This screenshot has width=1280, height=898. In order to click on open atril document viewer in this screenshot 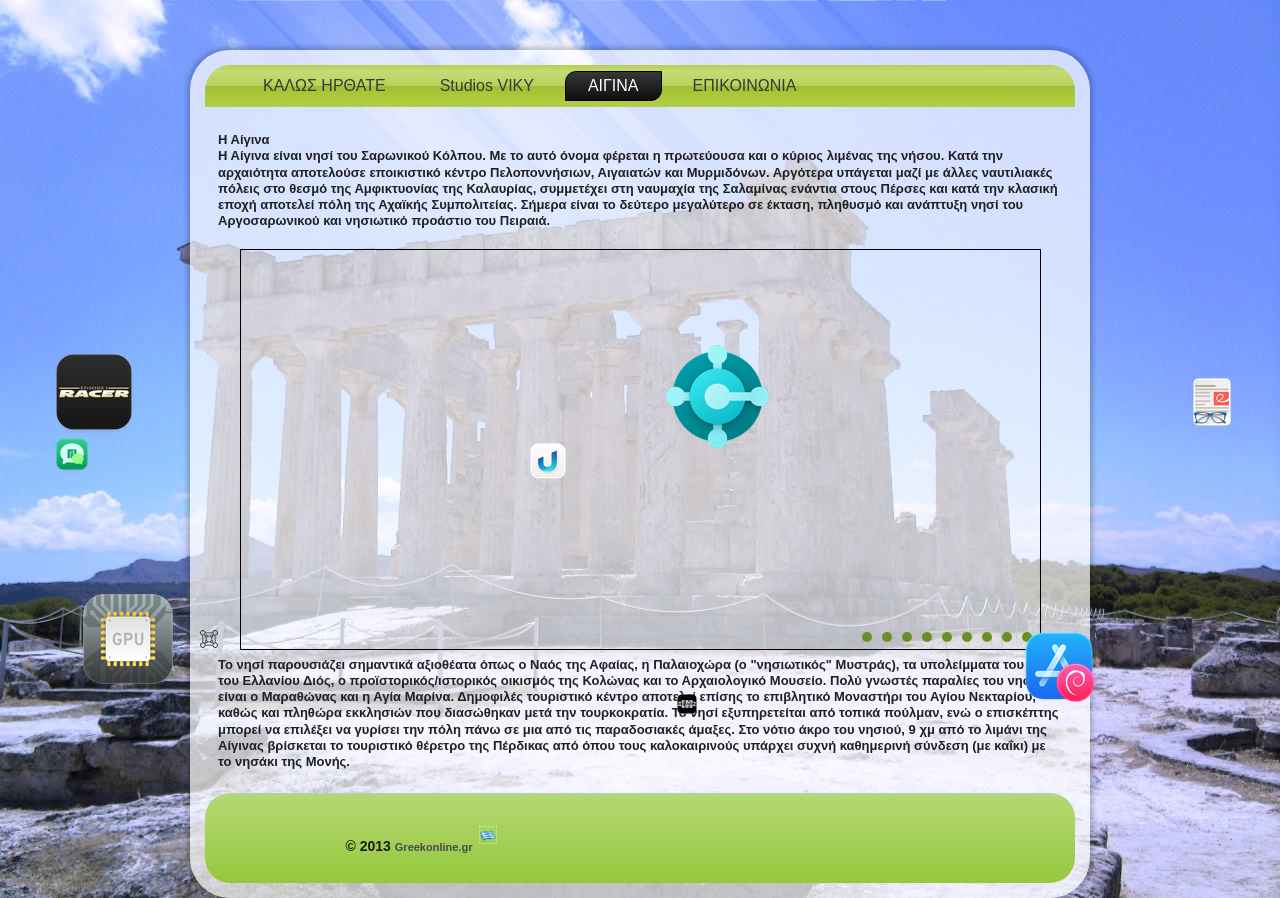, I will do `click(1212, 402)`.